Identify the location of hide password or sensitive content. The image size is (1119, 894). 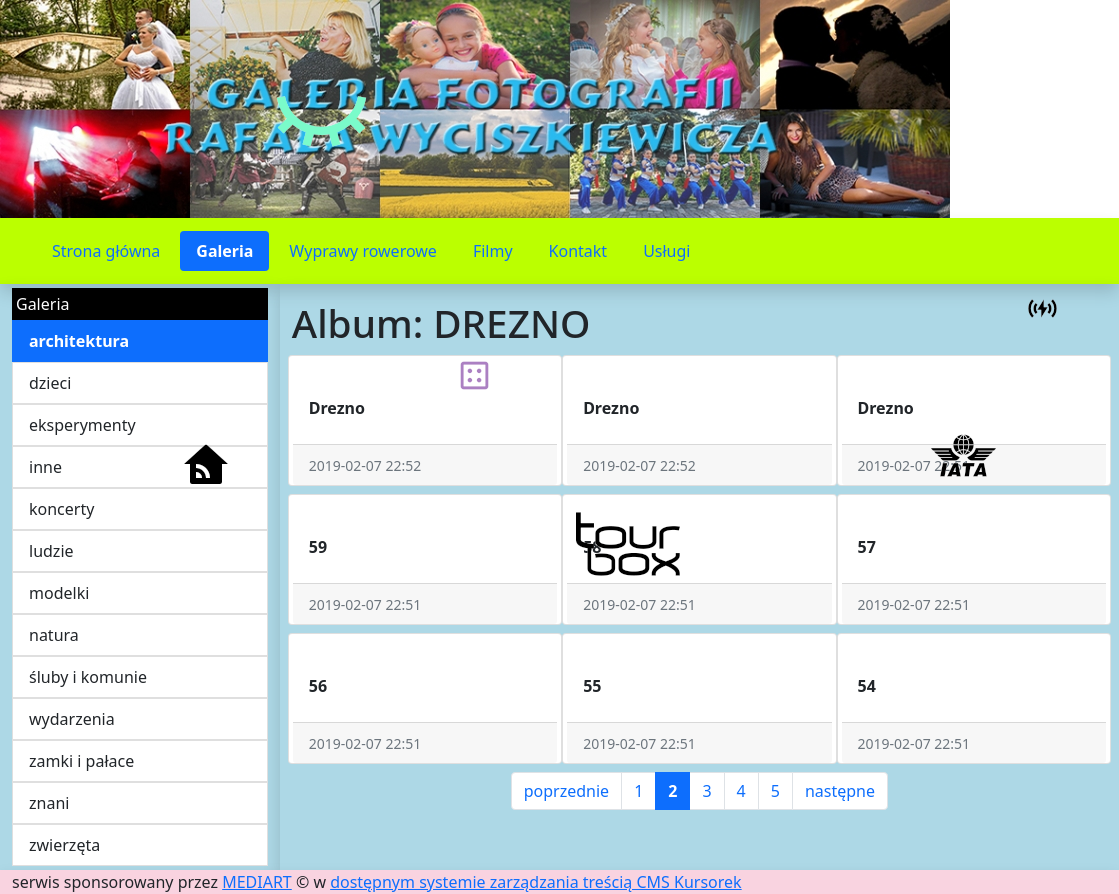
(321, 118).